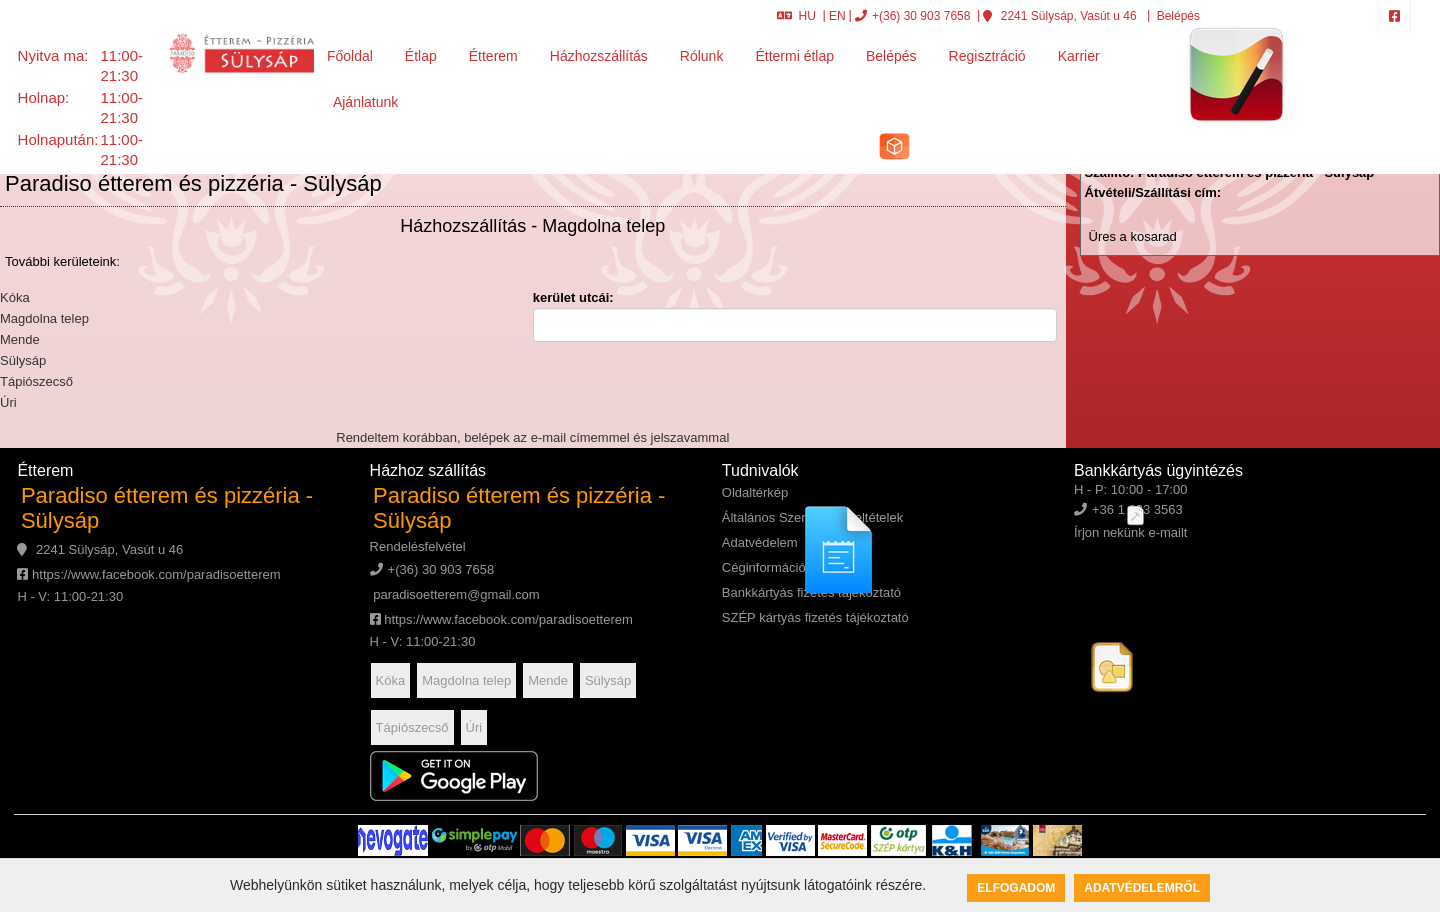 This screenshot has width=1440, height=912. I want to click on 3D model file in STL binary format, so click(894, 145).